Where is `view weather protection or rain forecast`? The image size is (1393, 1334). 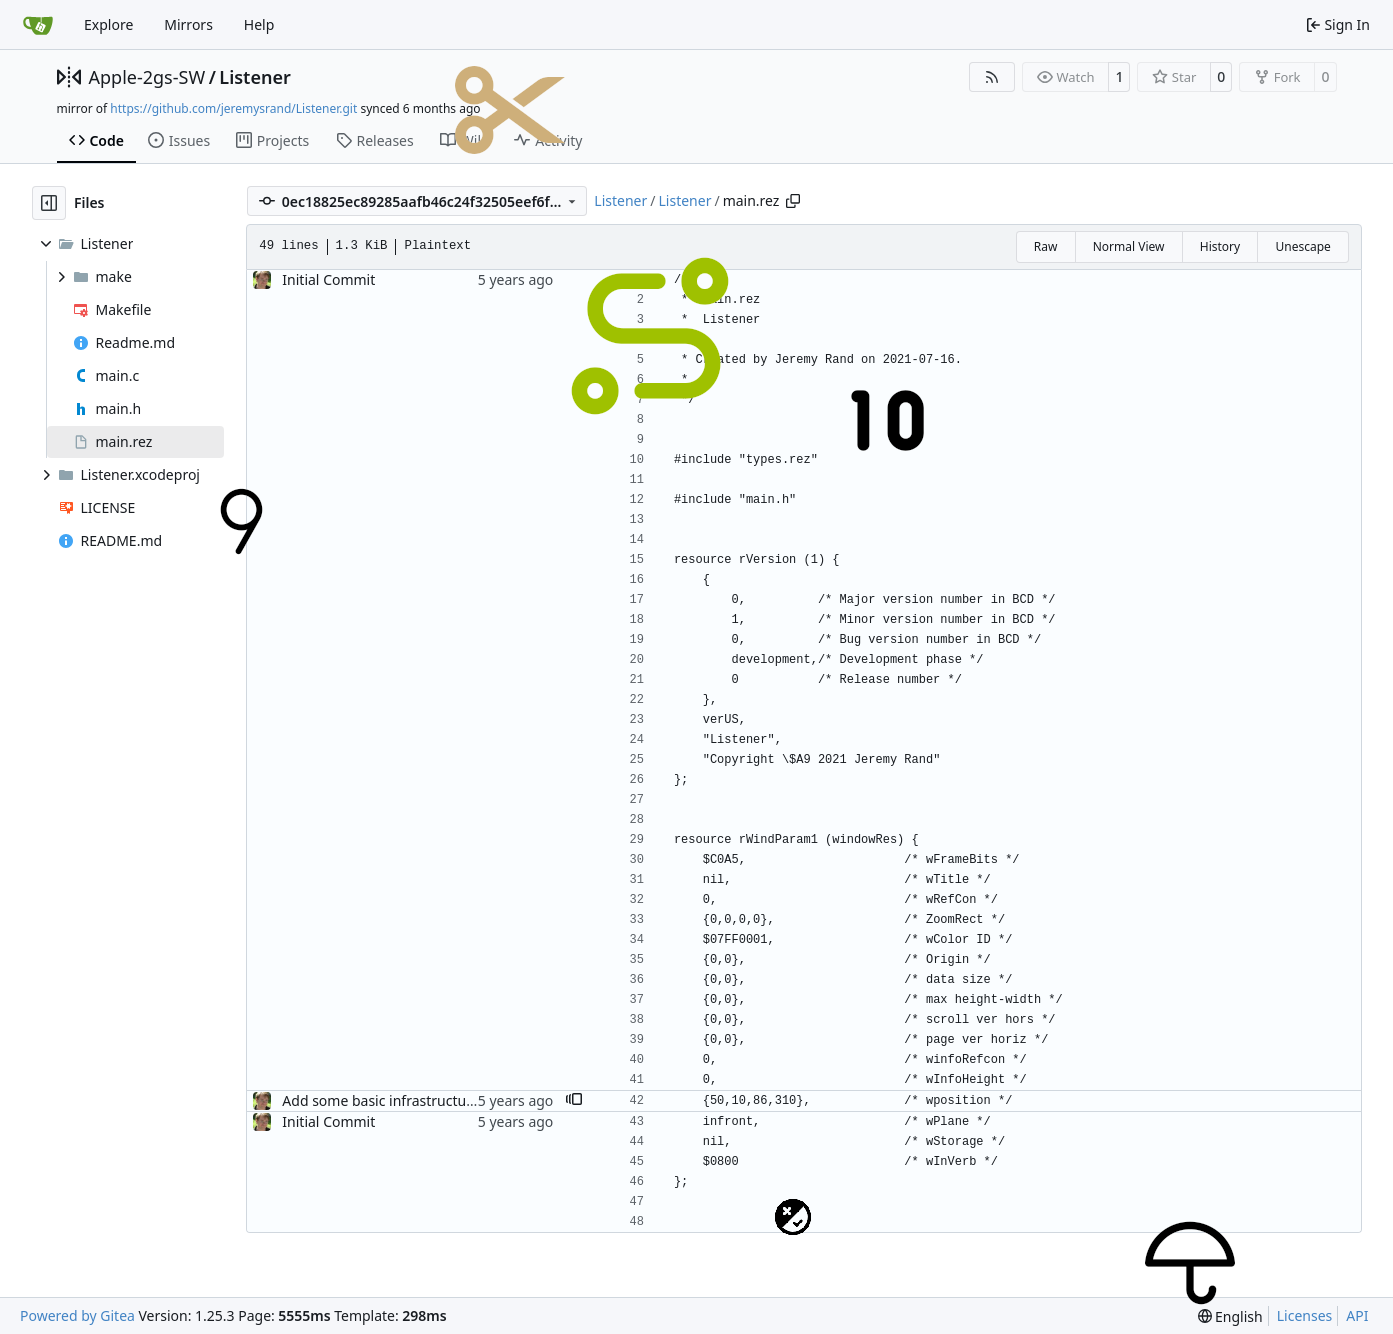 view weather protection or rain forecast is located at coordinates (1190, 1263).